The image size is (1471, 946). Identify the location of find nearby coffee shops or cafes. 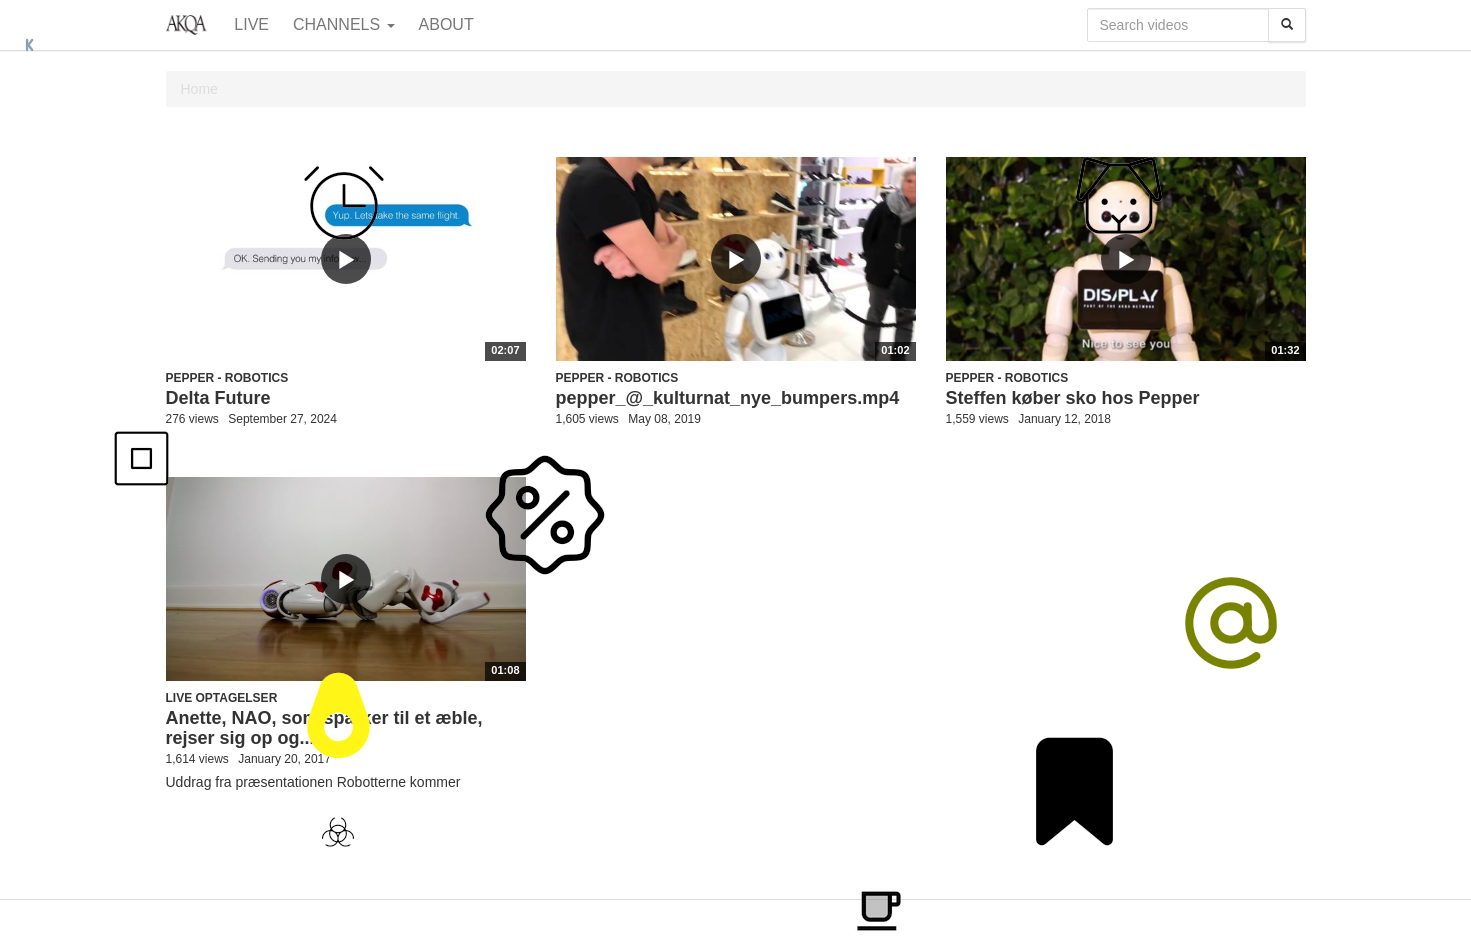
(879, 911).